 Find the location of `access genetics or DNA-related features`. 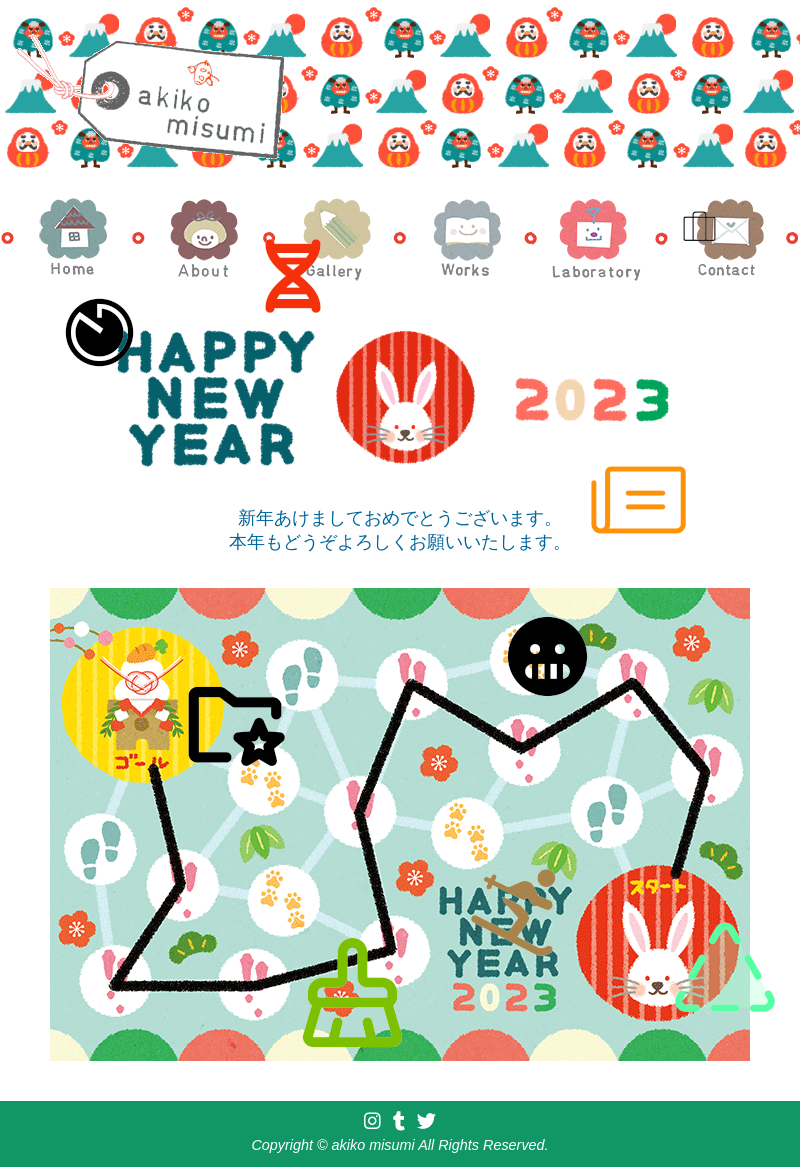

access genetics or DNA-related features is located at coordinates (293, 276).